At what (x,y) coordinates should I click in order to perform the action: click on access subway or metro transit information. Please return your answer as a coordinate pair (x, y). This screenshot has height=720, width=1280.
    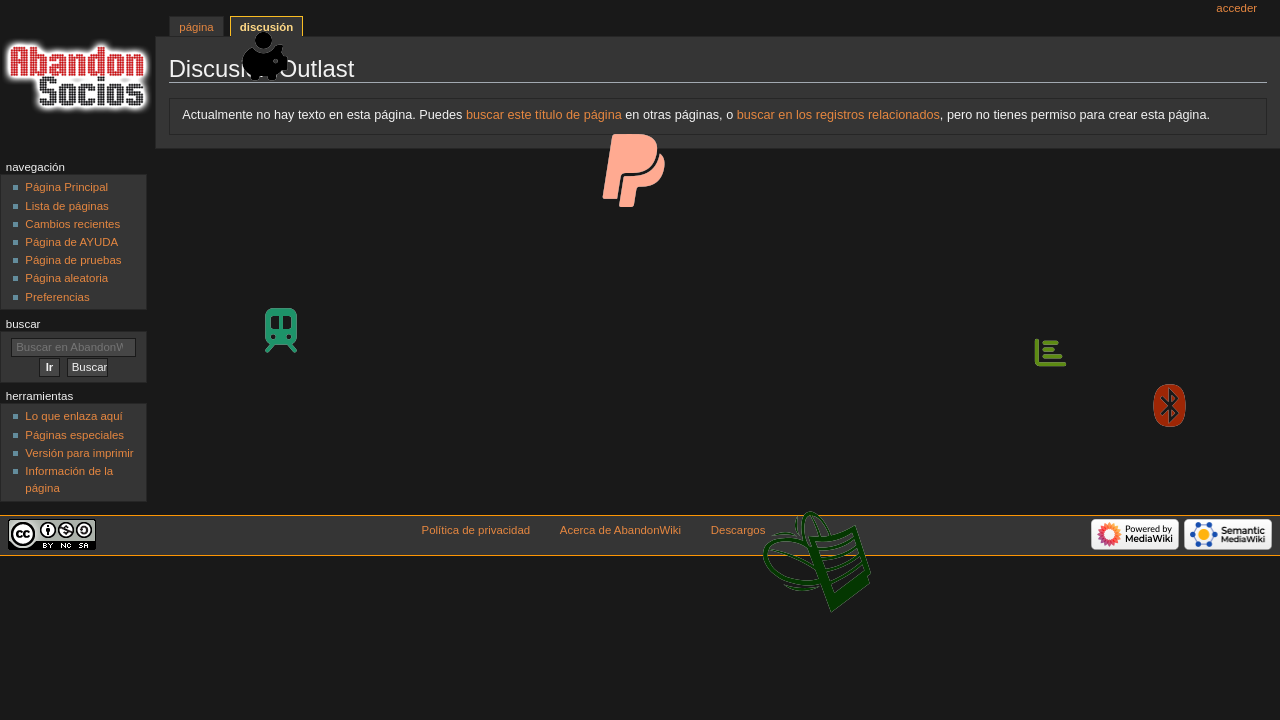
    Looking at the image, I should click on (281, 329).